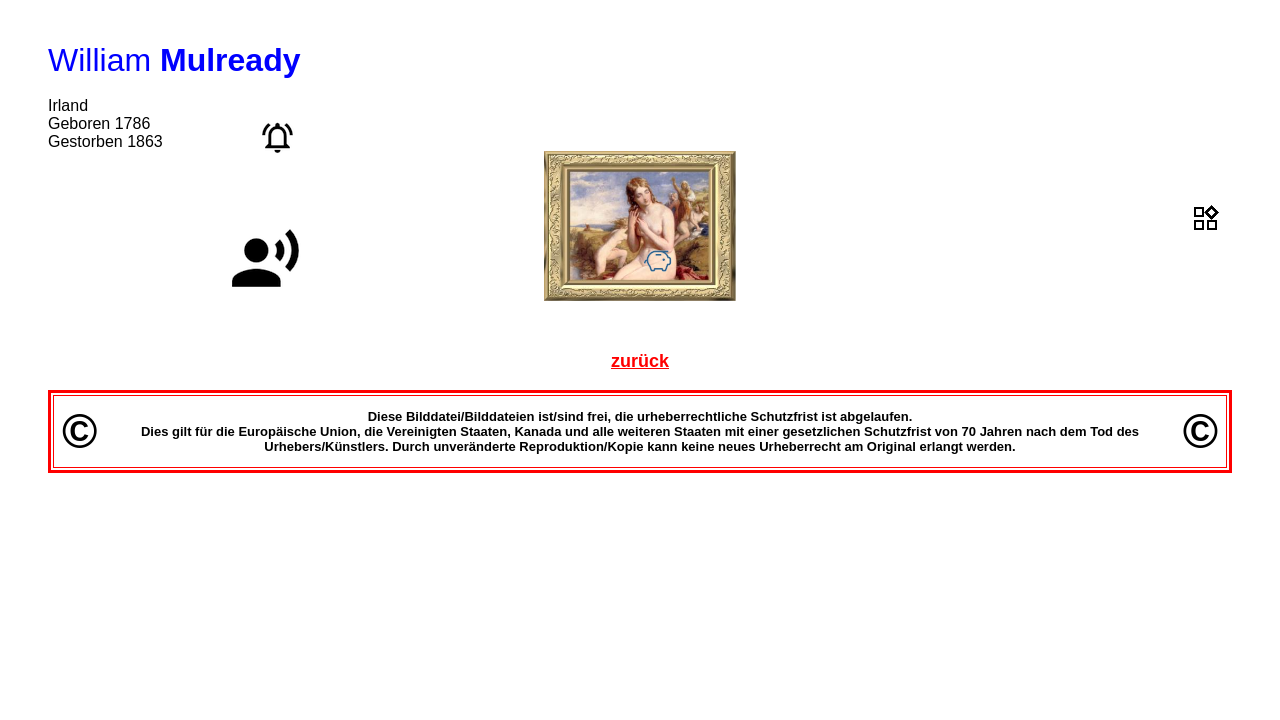 The width and height of the screenshot is (1280, 720). I want to click on access widgets or mini-apps, so click(1205, 218).